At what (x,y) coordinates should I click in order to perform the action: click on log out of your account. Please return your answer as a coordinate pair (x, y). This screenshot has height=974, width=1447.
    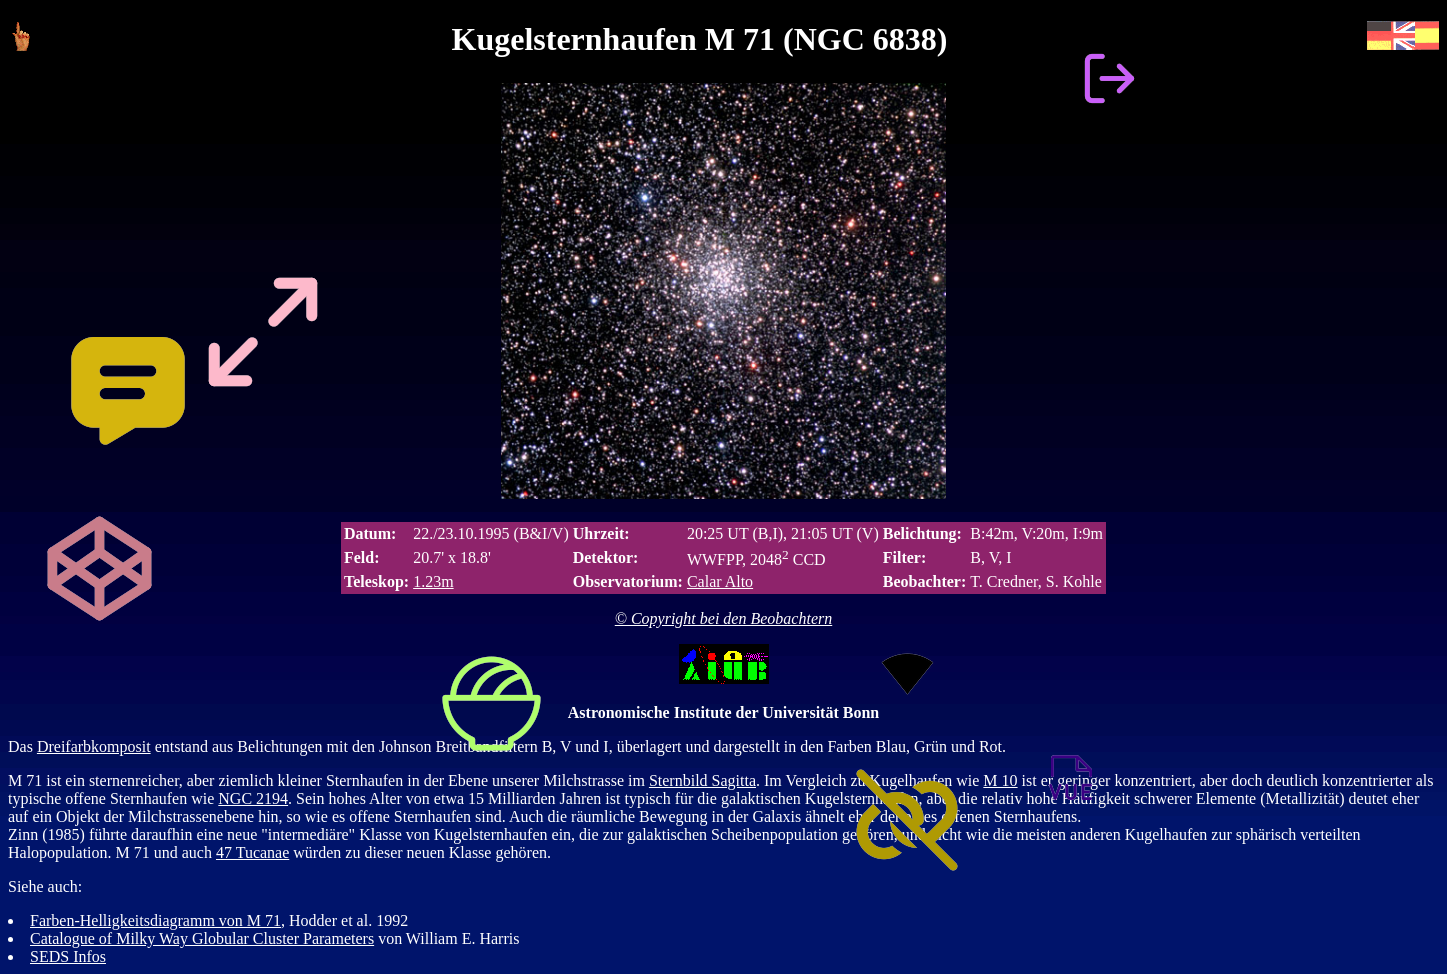
    Looking at the image, I should click on (1109, 78).